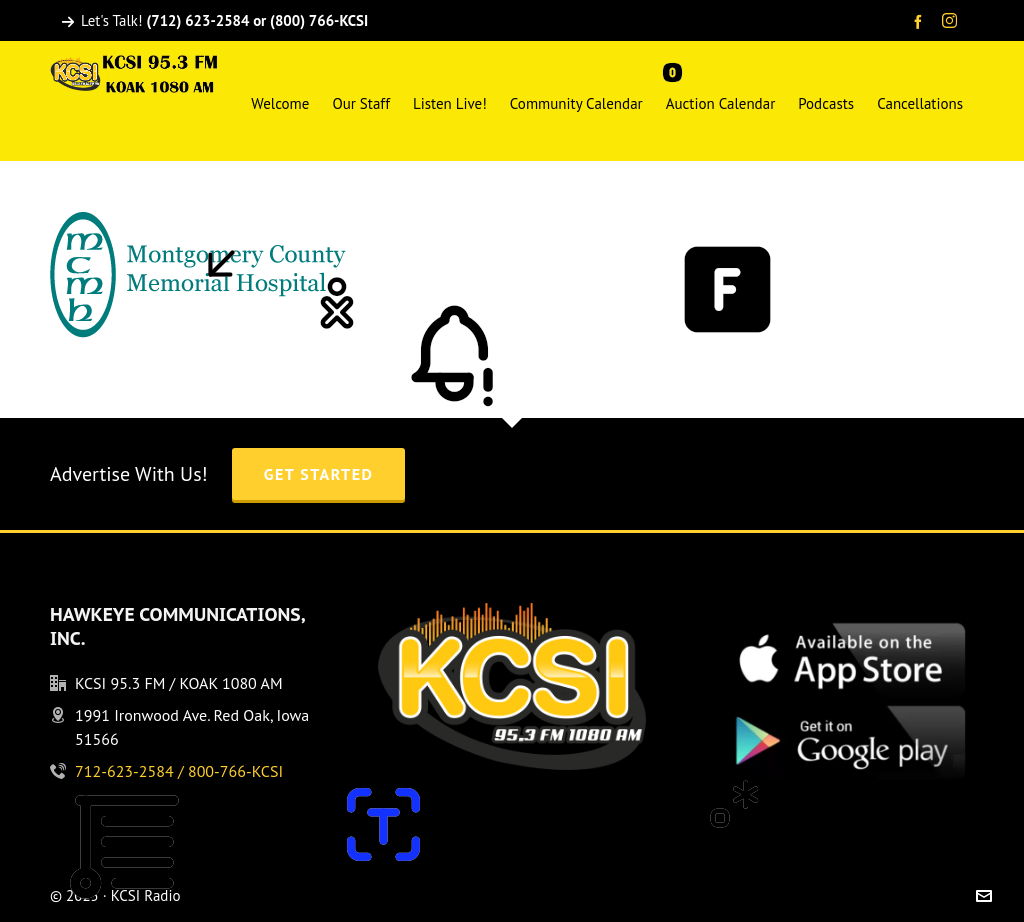 Image resolution: width=1024 pixels, height=922 pixels. I want to click on indicates zero items or notifications, so click(672, 72).